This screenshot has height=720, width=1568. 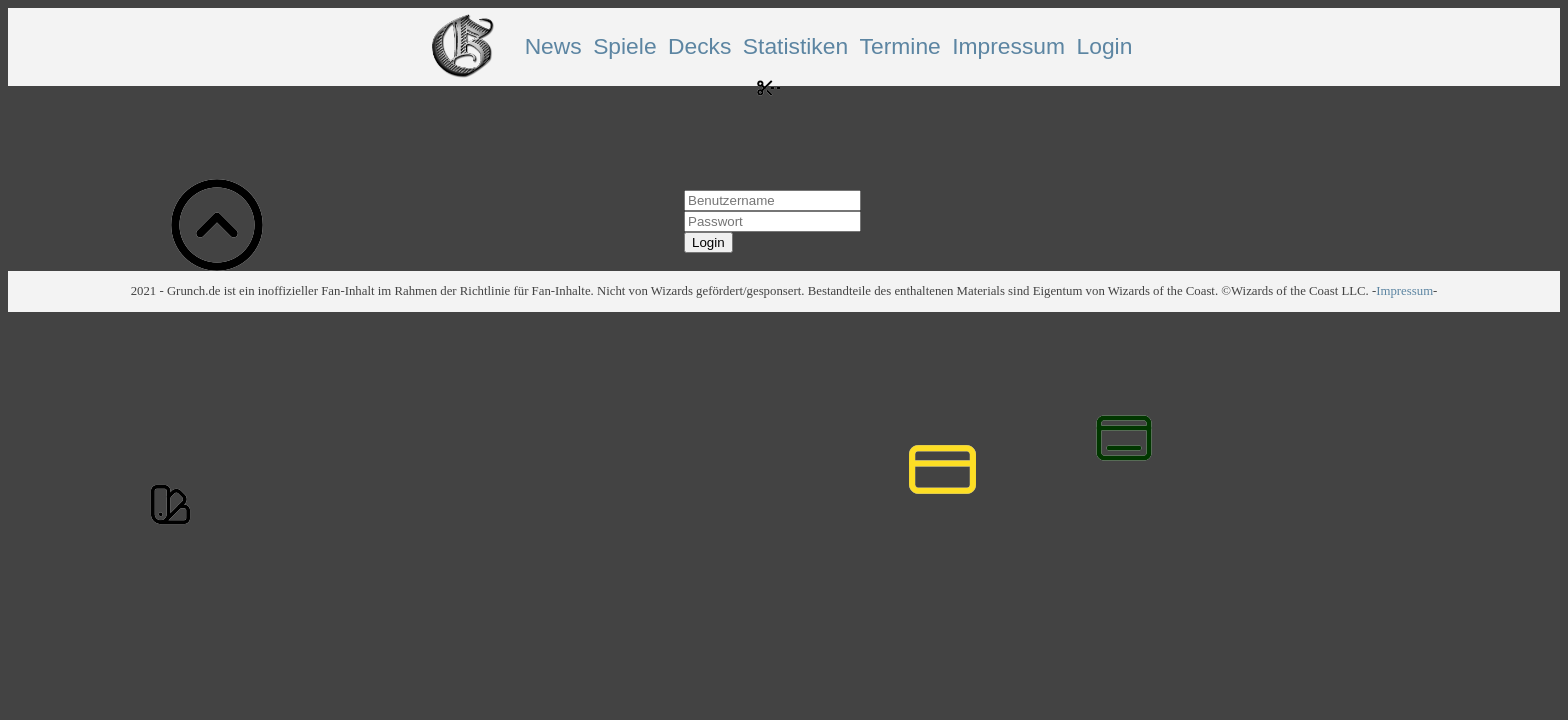 I want to click on manage payment methods, so click(x=942, y=469).